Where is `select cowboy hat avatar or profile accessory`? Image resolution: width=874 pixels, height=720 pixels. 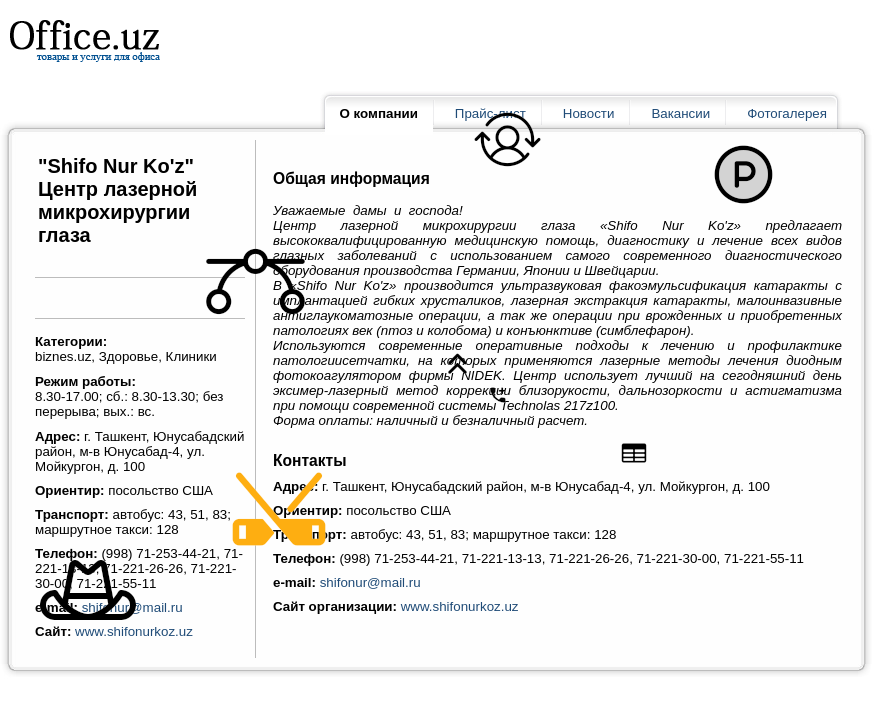
select cowboy hat avatar or profile accessory is located at coordinates (88, 593).